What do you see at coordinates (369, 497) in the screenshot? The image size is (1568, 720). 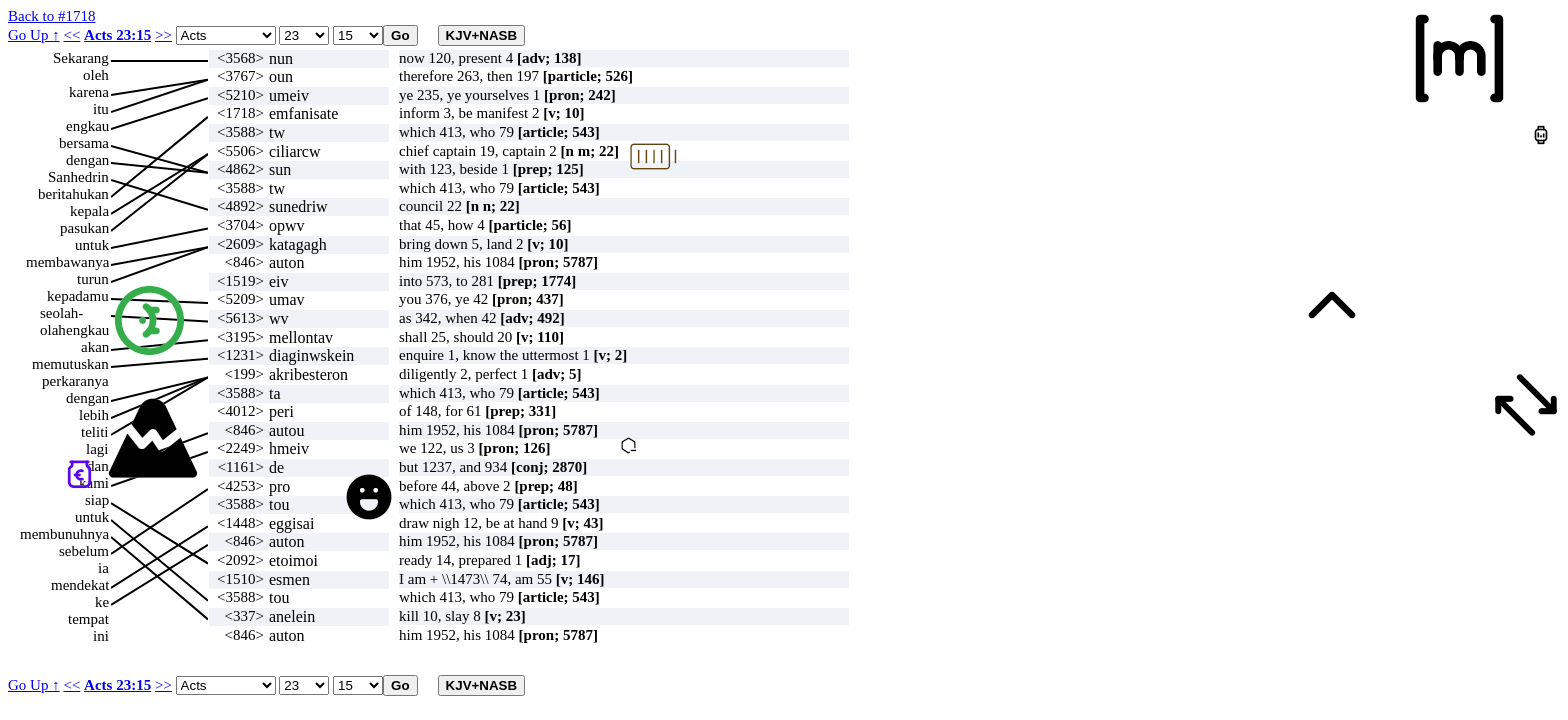 I see `rate your experience positively` at bounding box center [369, 497].